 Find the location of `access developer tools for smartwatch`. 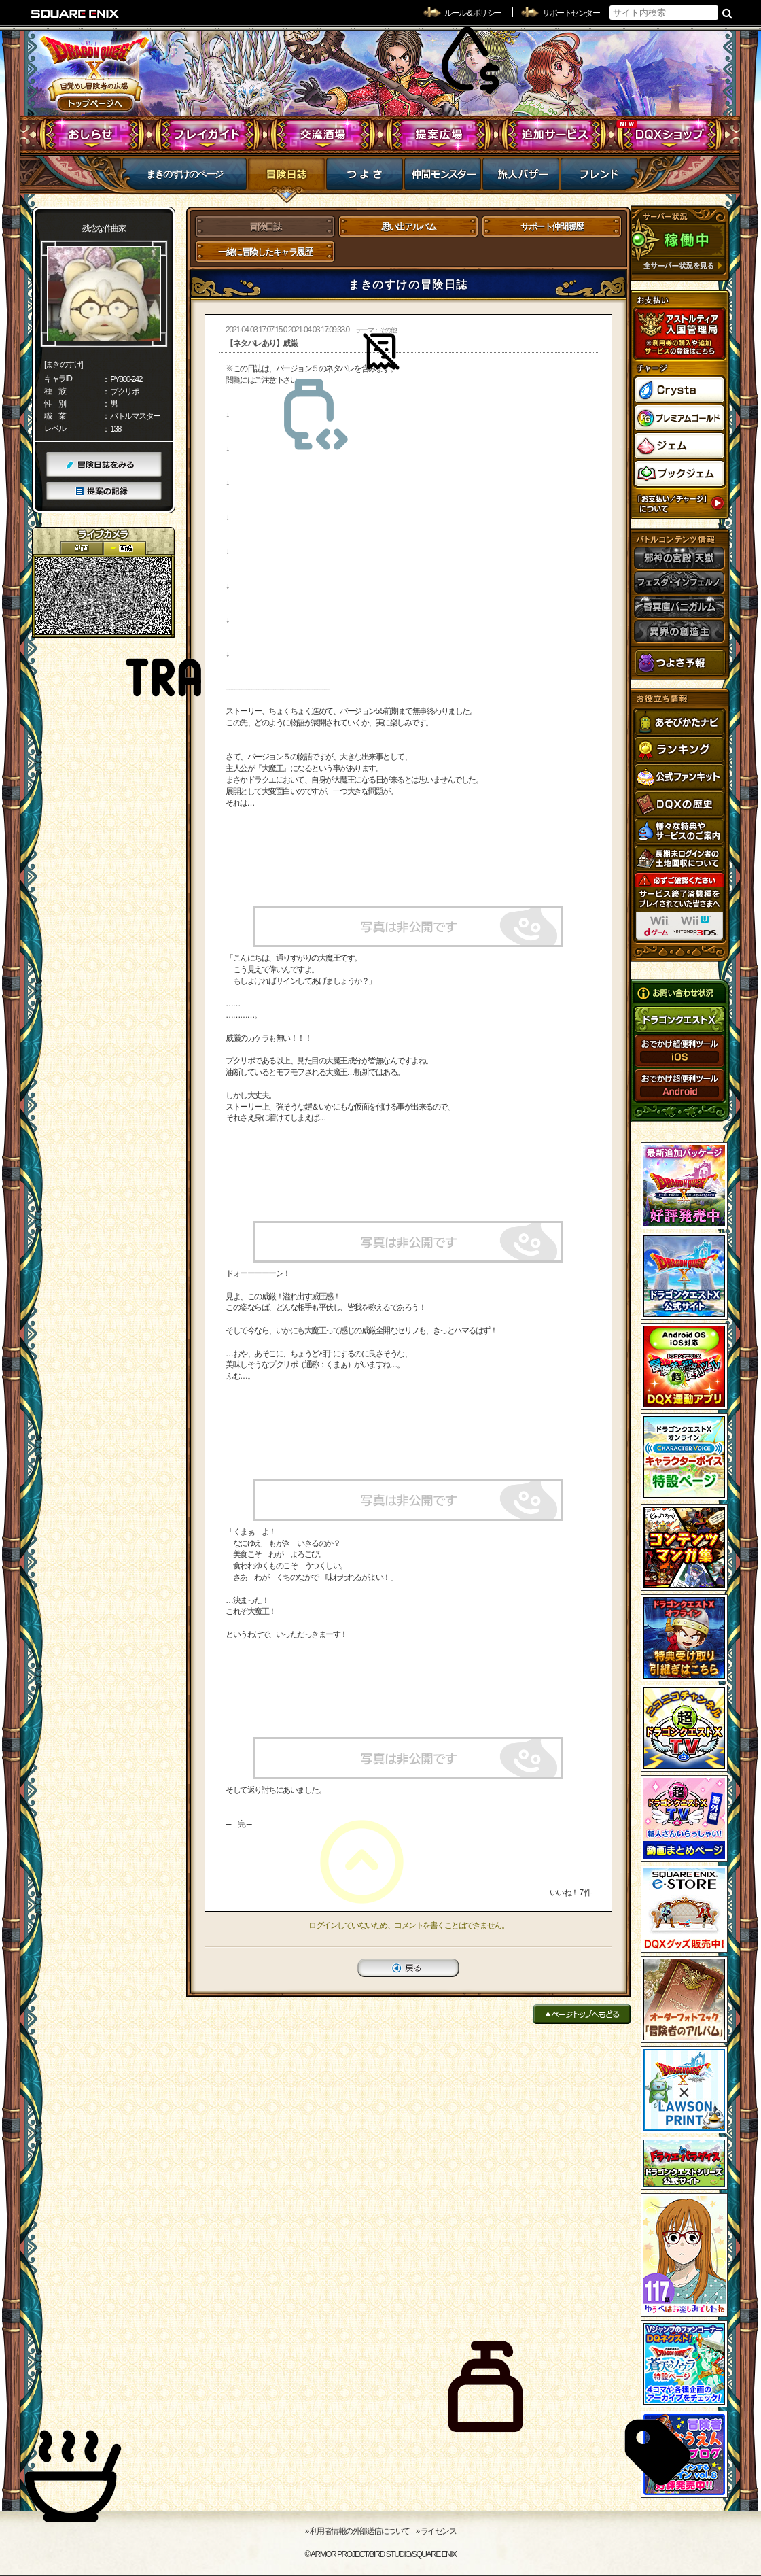

access developer tools for smartwatch is located at coordinates (308, 414).